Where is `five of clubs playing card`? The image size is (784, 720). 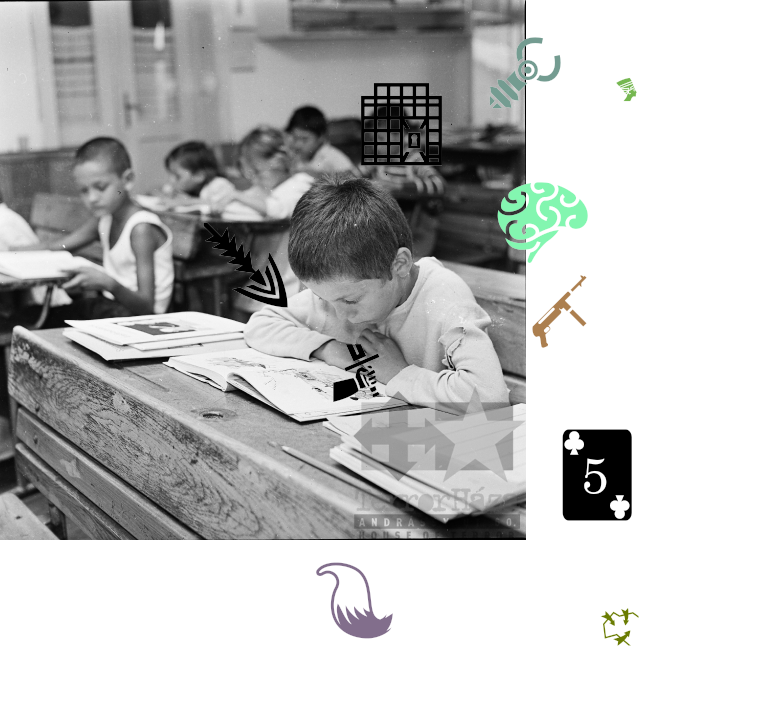
five of clubs playing card is located at coordinates (597, 475).